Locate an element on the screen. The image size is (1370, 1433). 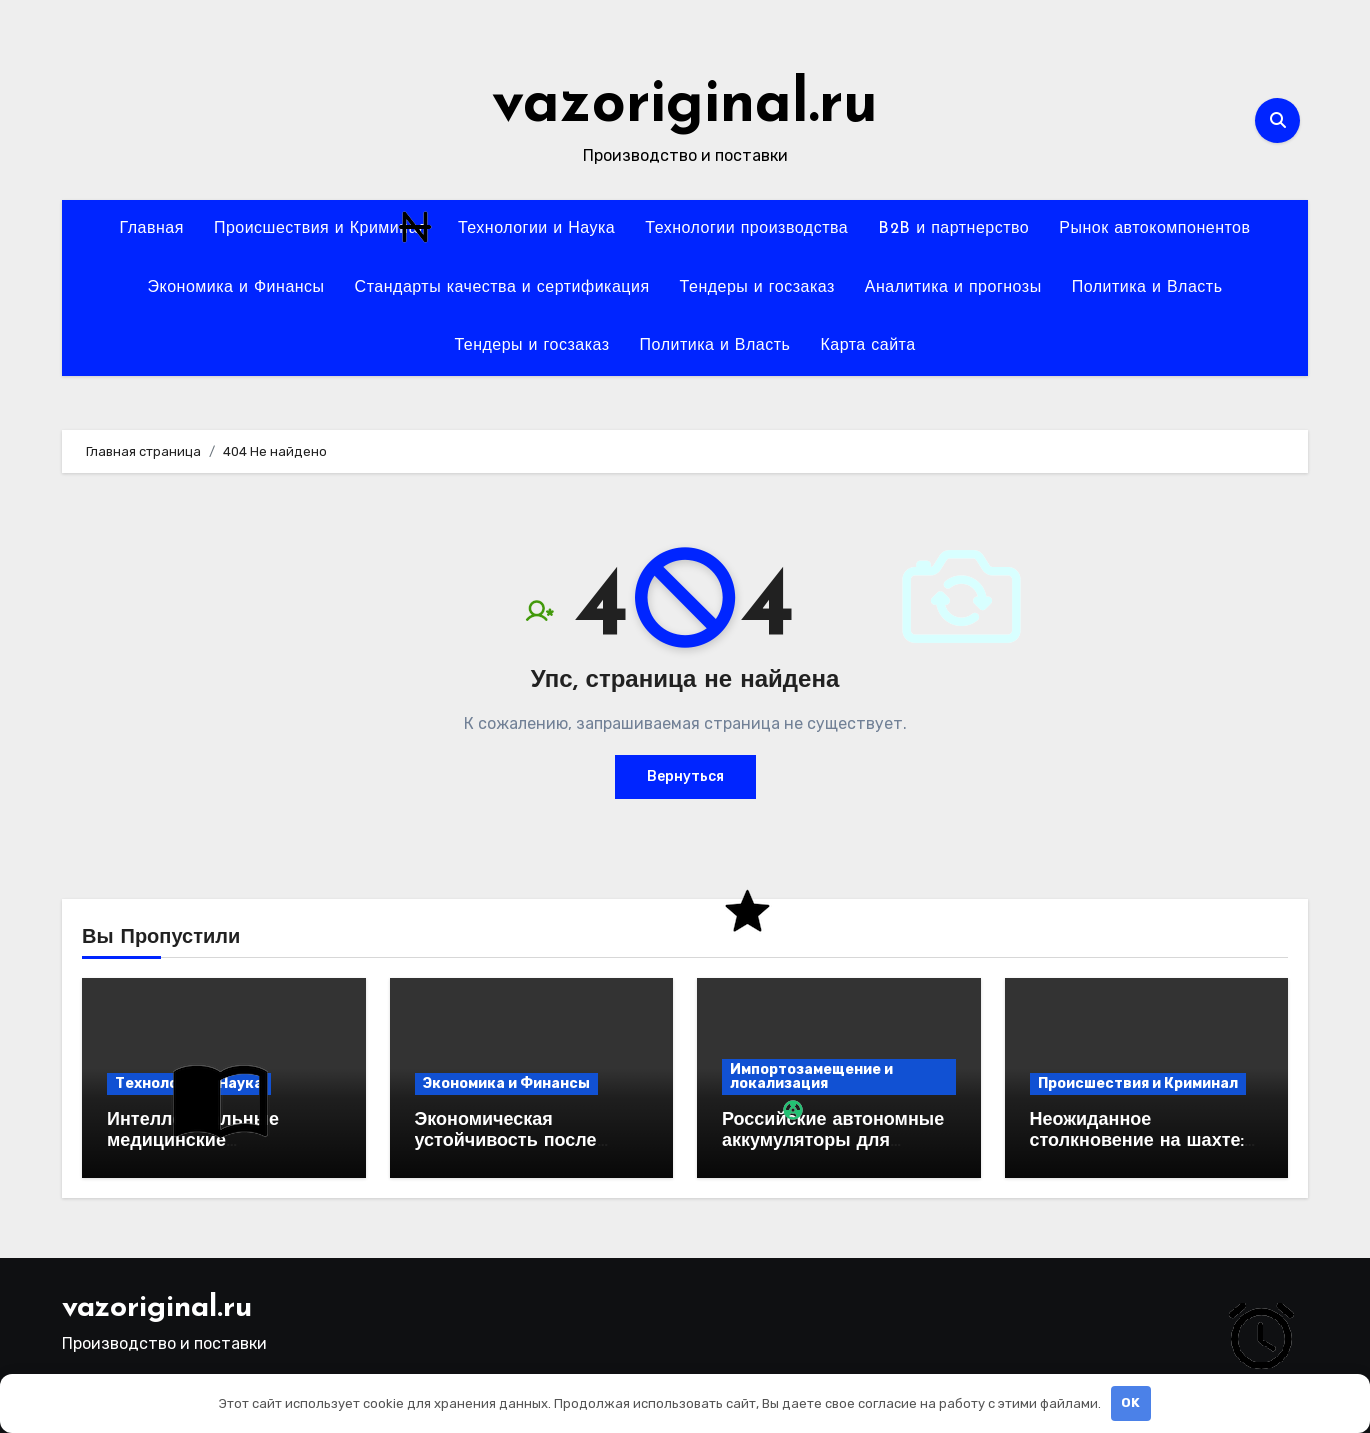
nigerian naira currency symbol is located at coordinates (415, 227).